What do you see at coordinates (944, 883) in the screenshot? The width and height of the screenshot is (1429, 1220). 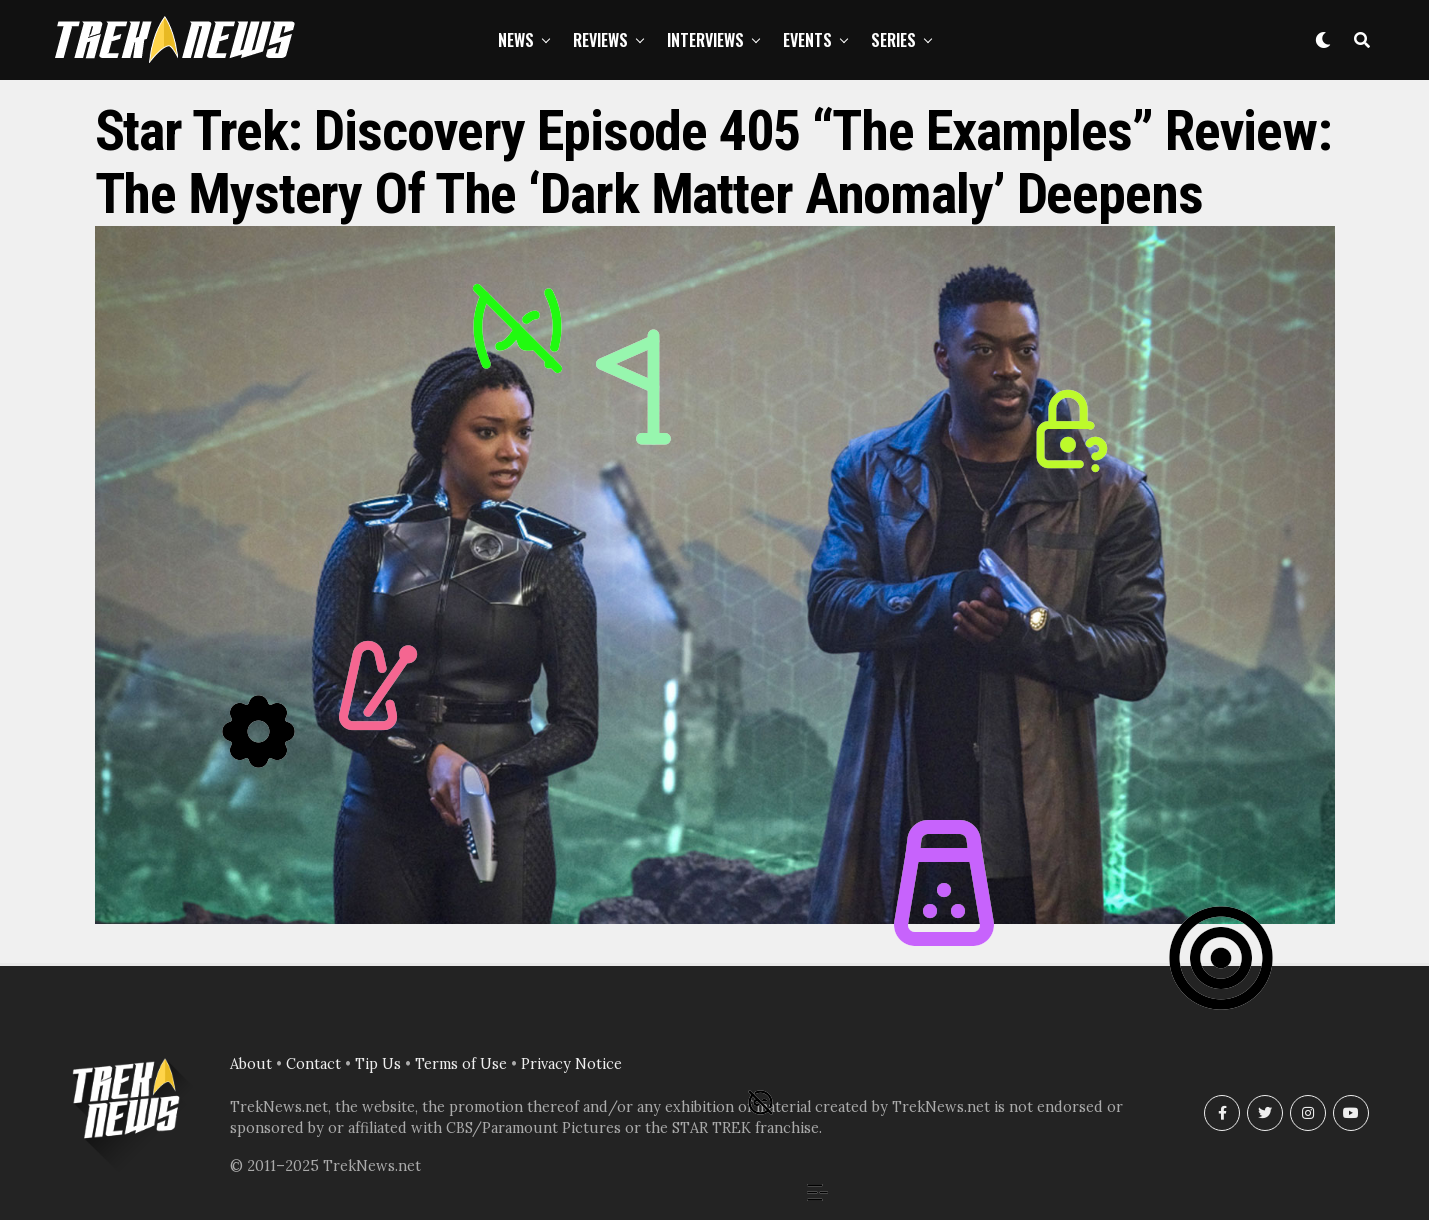 I see `adjust salt or seasoning preferences` at bounding box center [944, 883].